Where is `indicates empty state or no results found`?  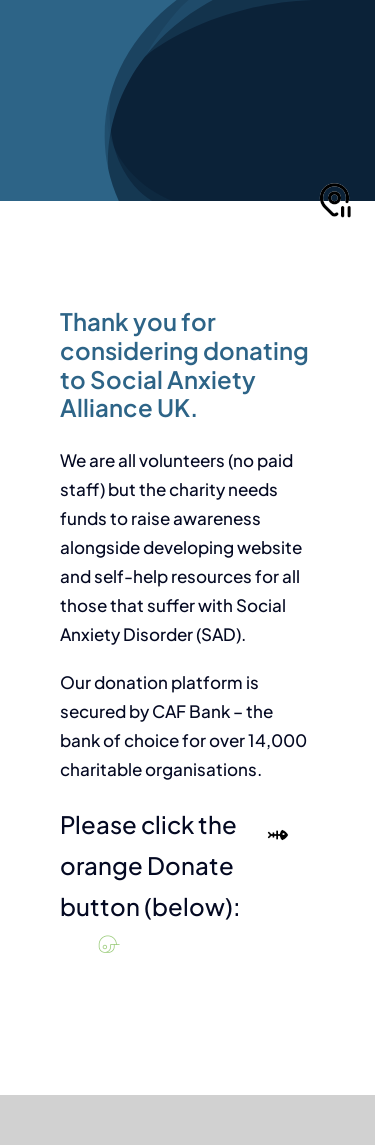
indicates empty state or no results found is located at coordinates (278, 835).